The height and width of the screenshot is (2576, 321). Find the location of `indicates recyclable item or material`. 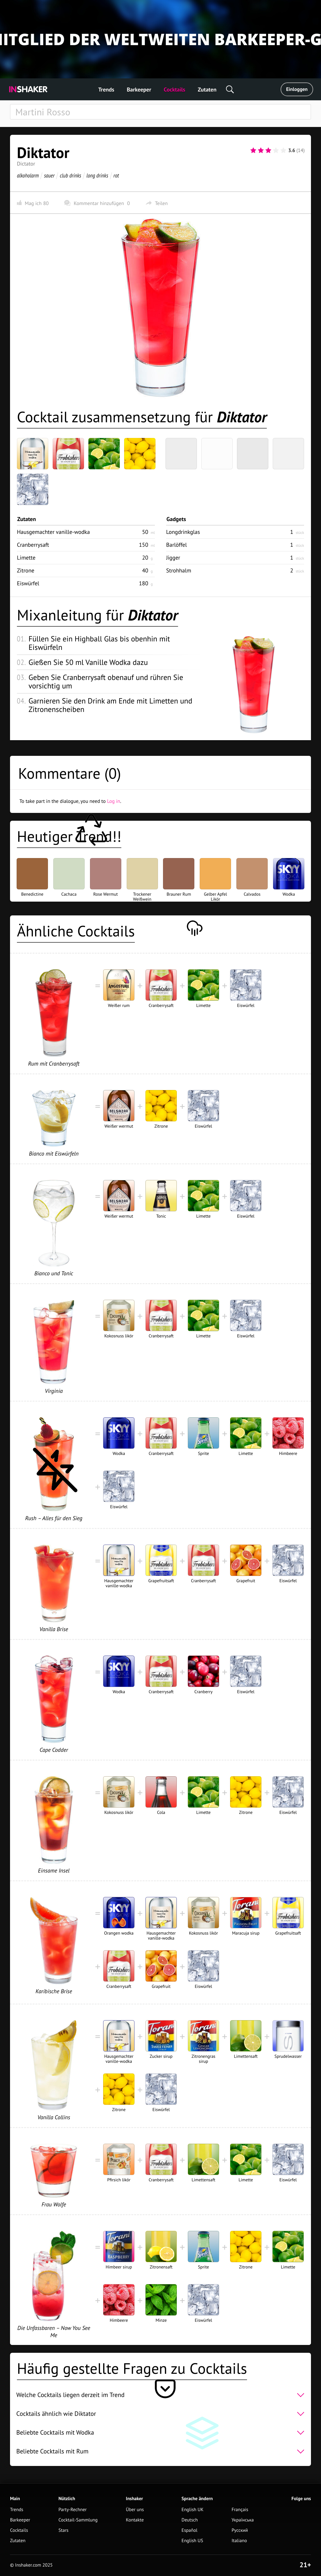

indicates recyclable item or material is located at coordinates (91, 830).